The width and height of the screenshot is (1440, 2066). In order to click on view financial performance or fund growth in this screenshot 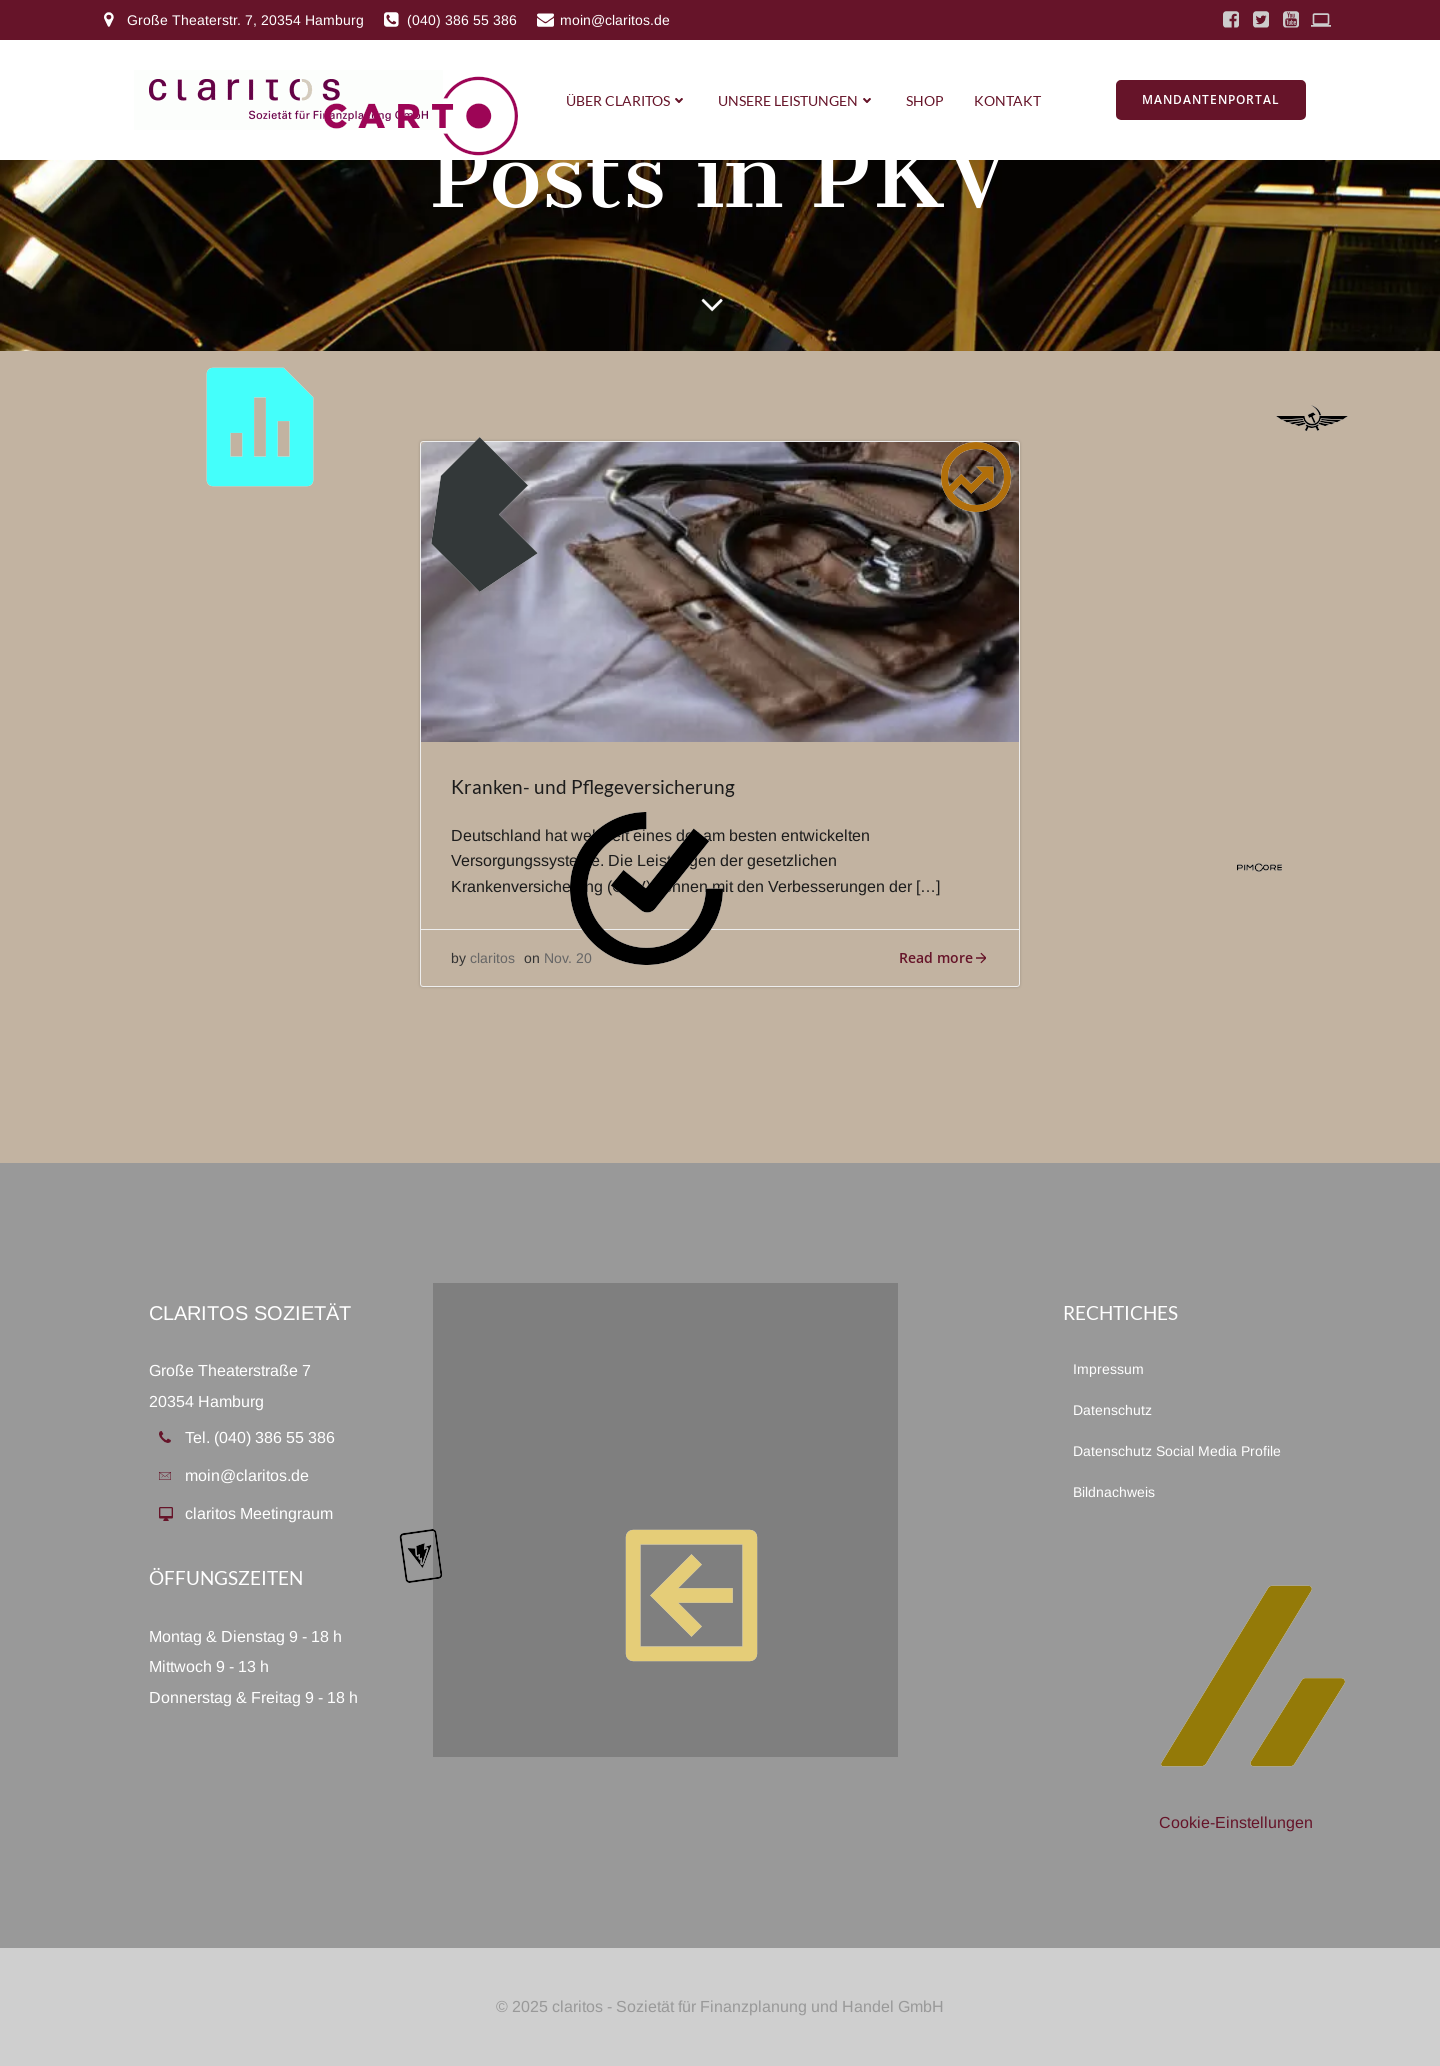, I will do `click(976, 477)`.